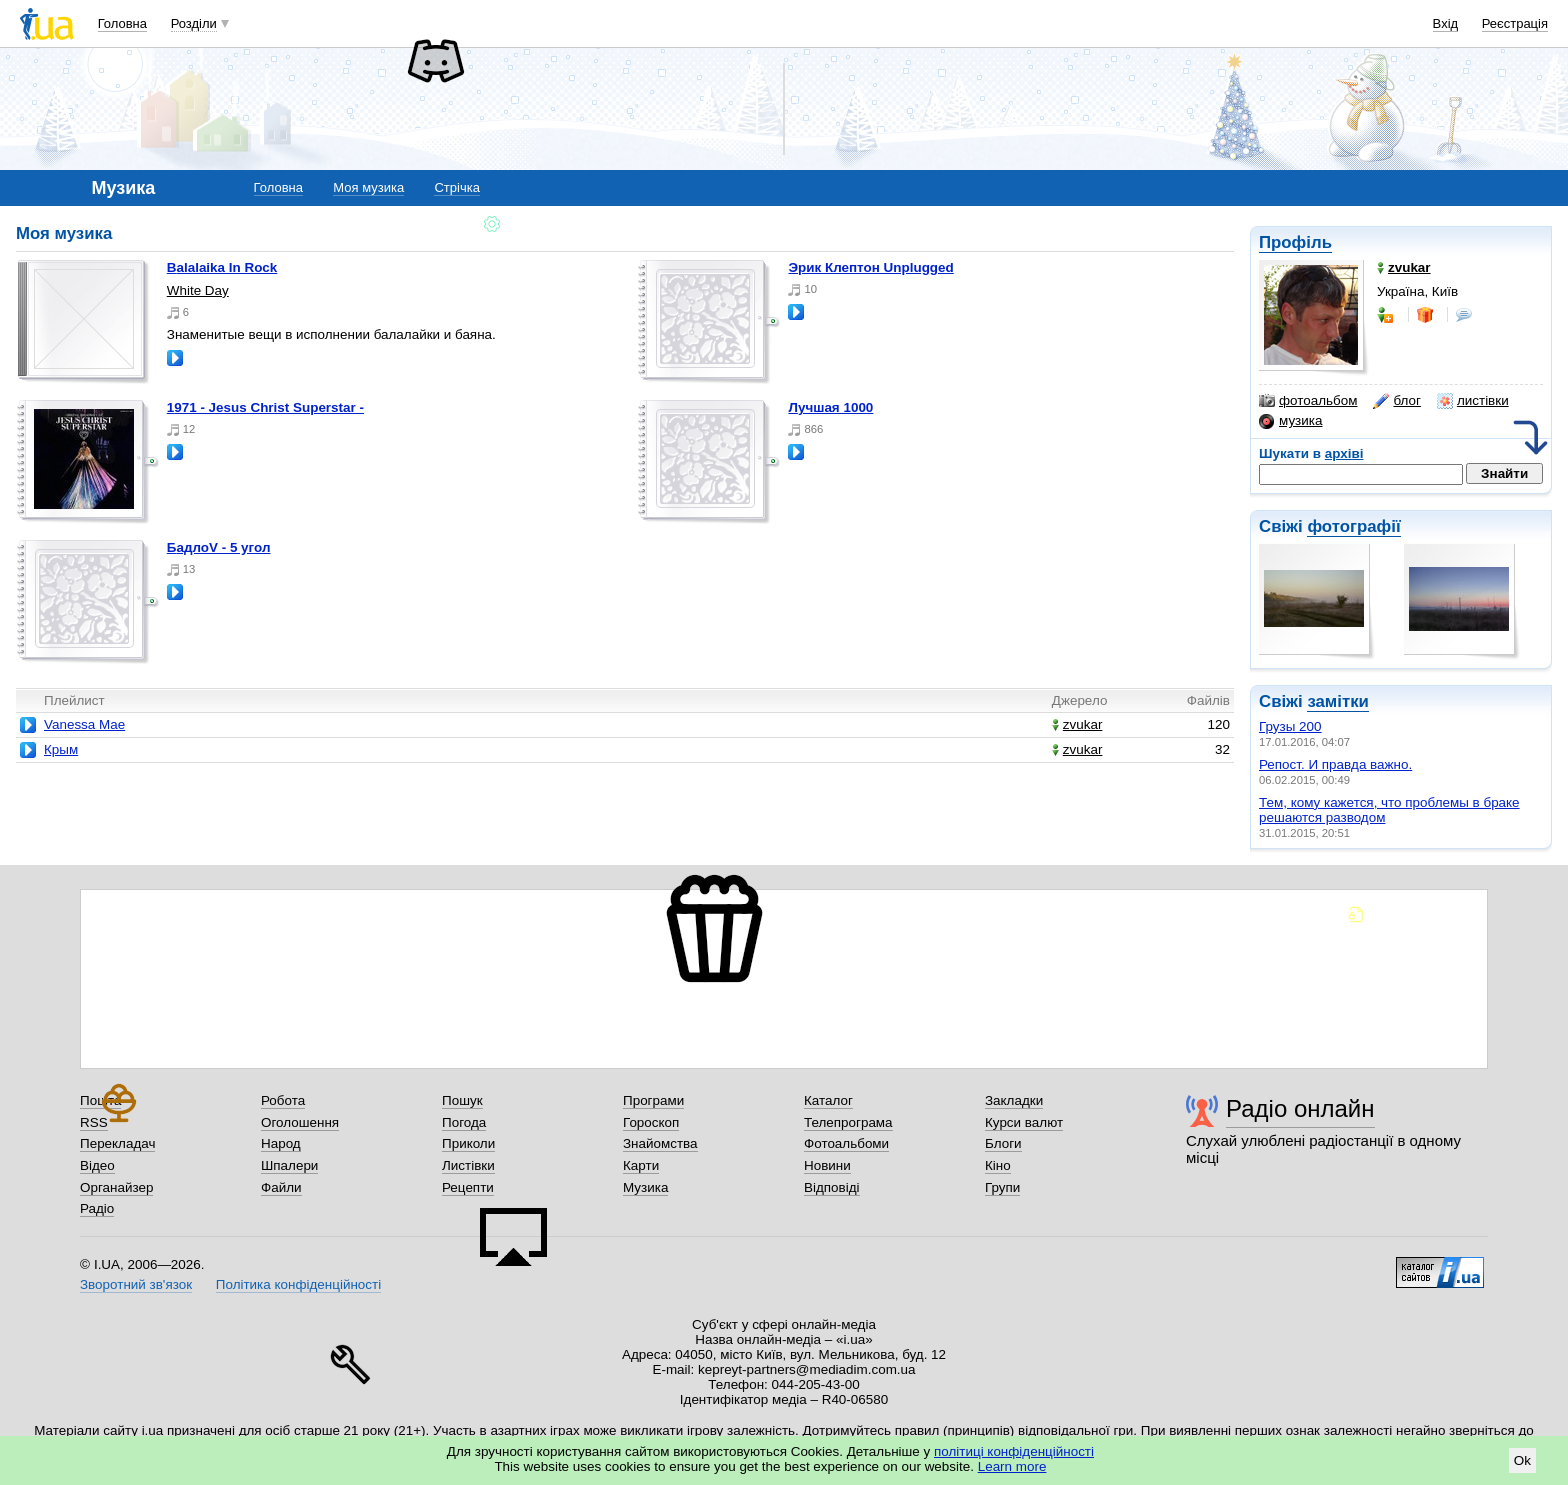  What do you see at coordinates (436, 60) in the screenshot?
I see `open discord` at bounding box center [436, 60].